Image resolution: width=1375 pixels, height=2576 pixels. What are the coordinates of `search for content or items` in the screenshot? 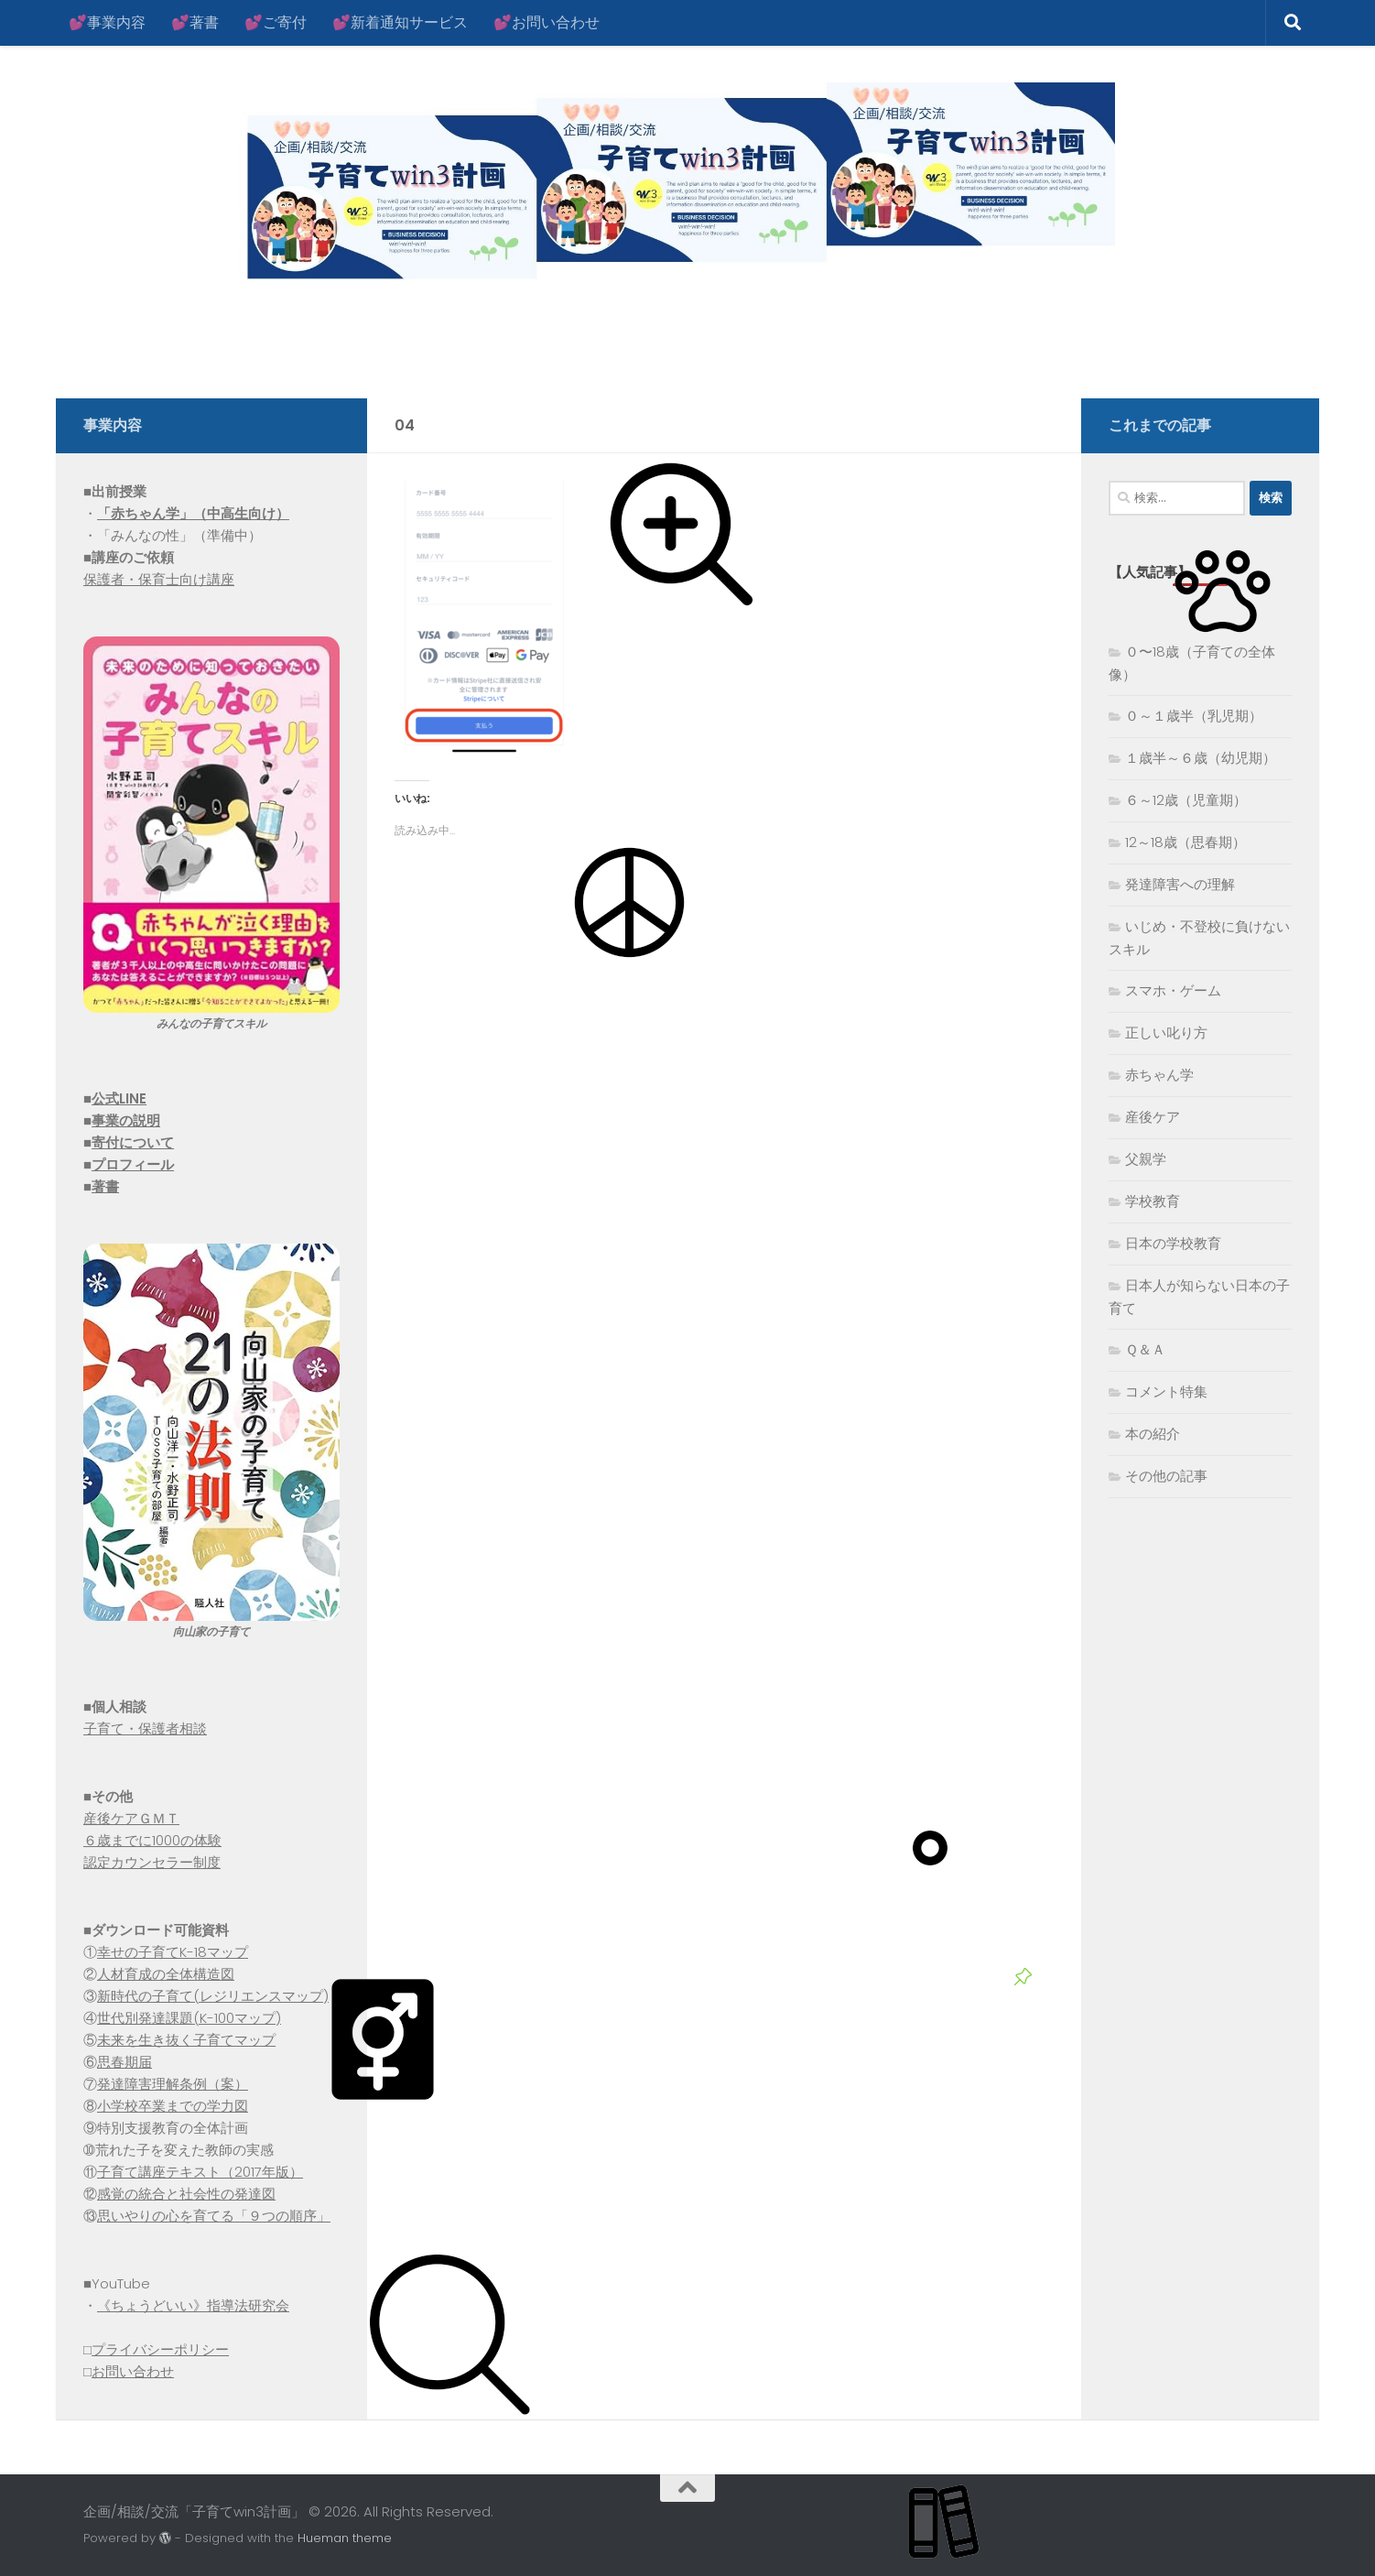 It's located at (449, 2334).